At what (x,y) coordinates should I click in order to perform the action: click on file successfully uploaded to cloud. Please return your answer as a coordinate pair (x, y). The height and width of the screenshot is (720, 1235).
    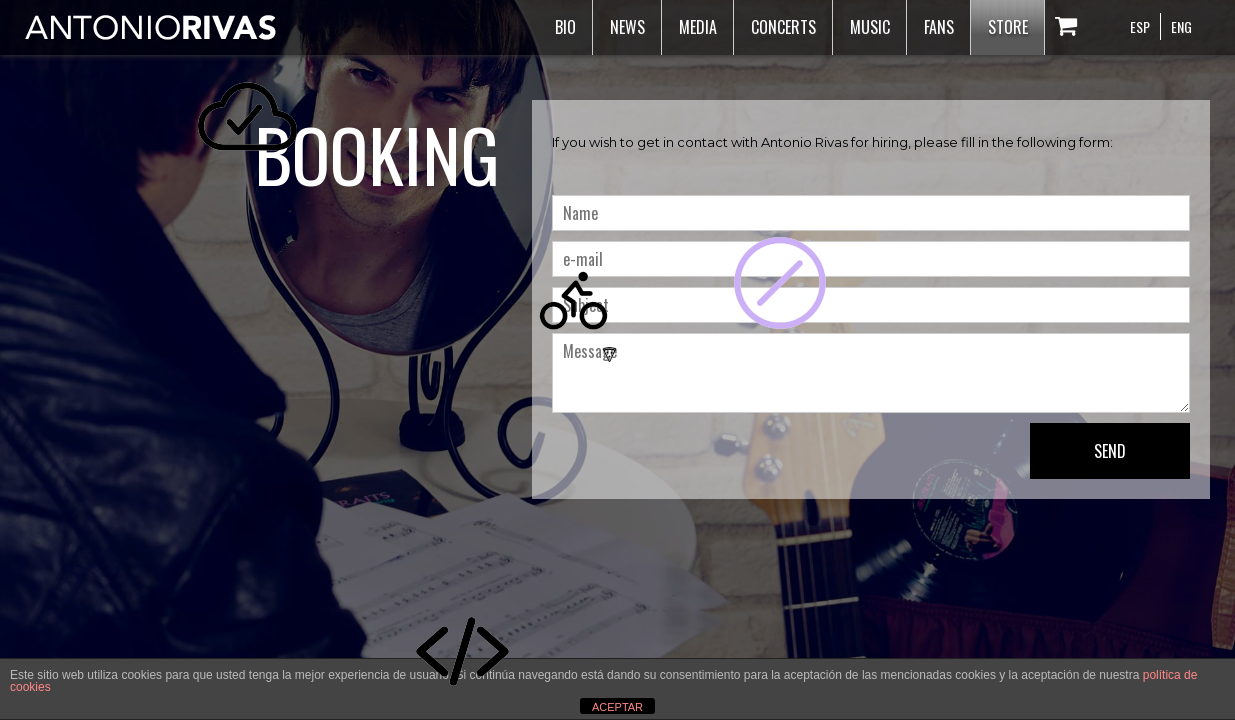
    Looking at the image, I should click on (247, 116).